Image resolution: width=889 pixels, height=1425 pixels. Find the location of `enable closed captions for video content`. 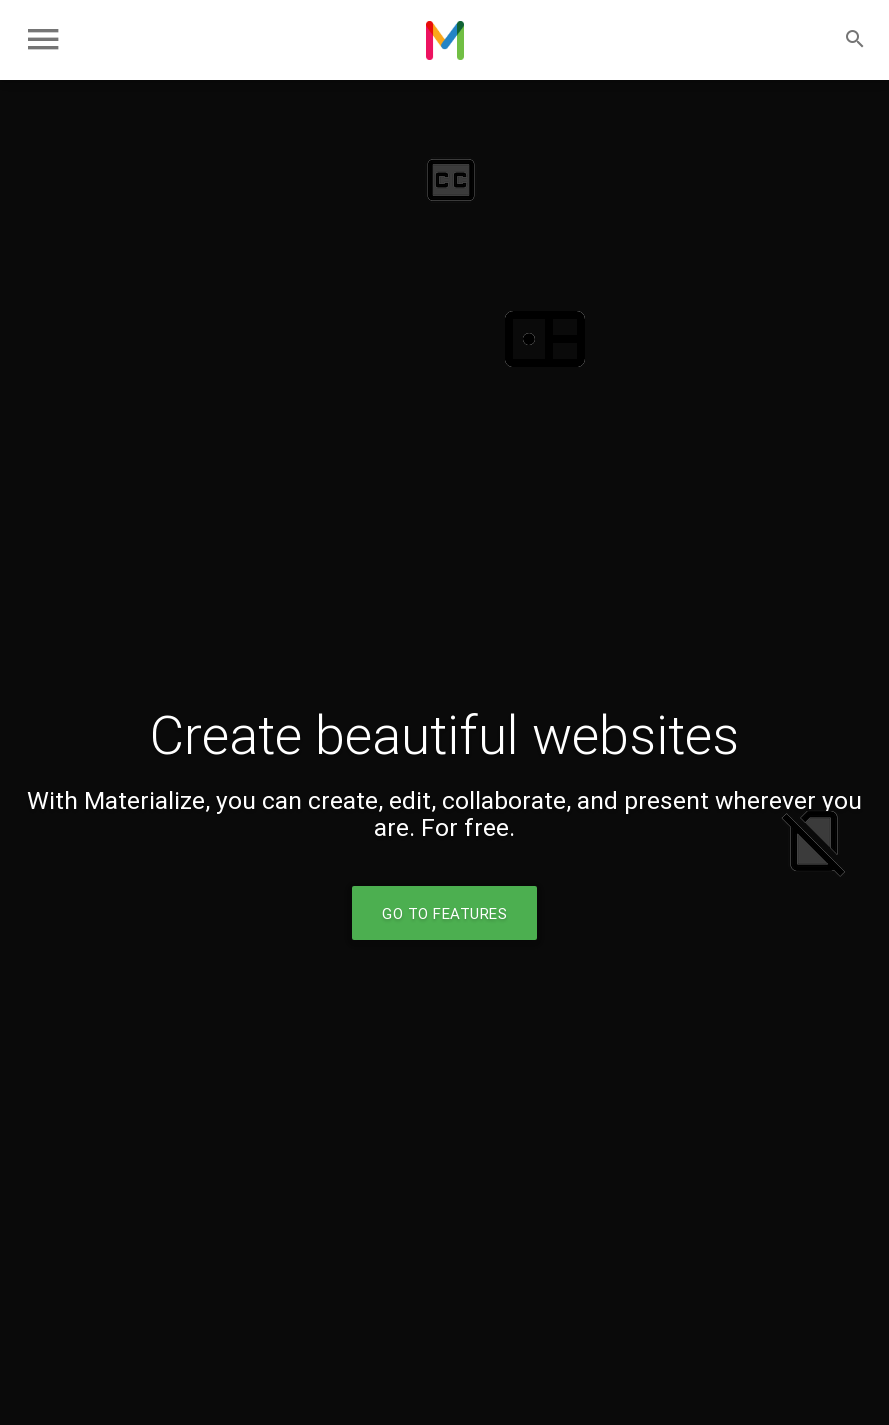

enable closed captions for video content is located at coordinates (451, 180).